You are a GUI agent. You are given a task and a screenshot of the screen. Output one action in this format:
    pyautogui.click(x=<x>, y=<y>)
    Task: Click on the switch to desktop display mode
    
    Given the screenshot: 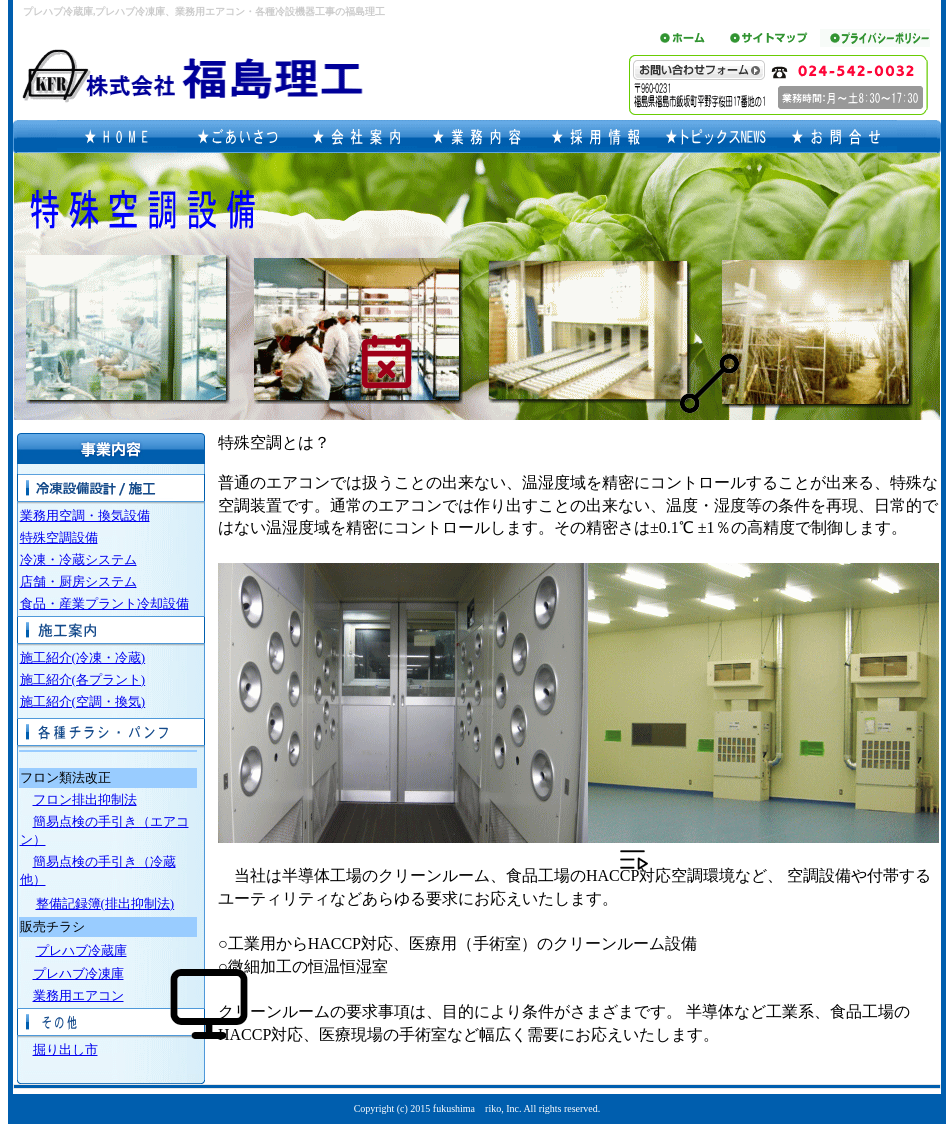 What is the action you would take?
    pyautogui.click(x=209, y=1004)
    